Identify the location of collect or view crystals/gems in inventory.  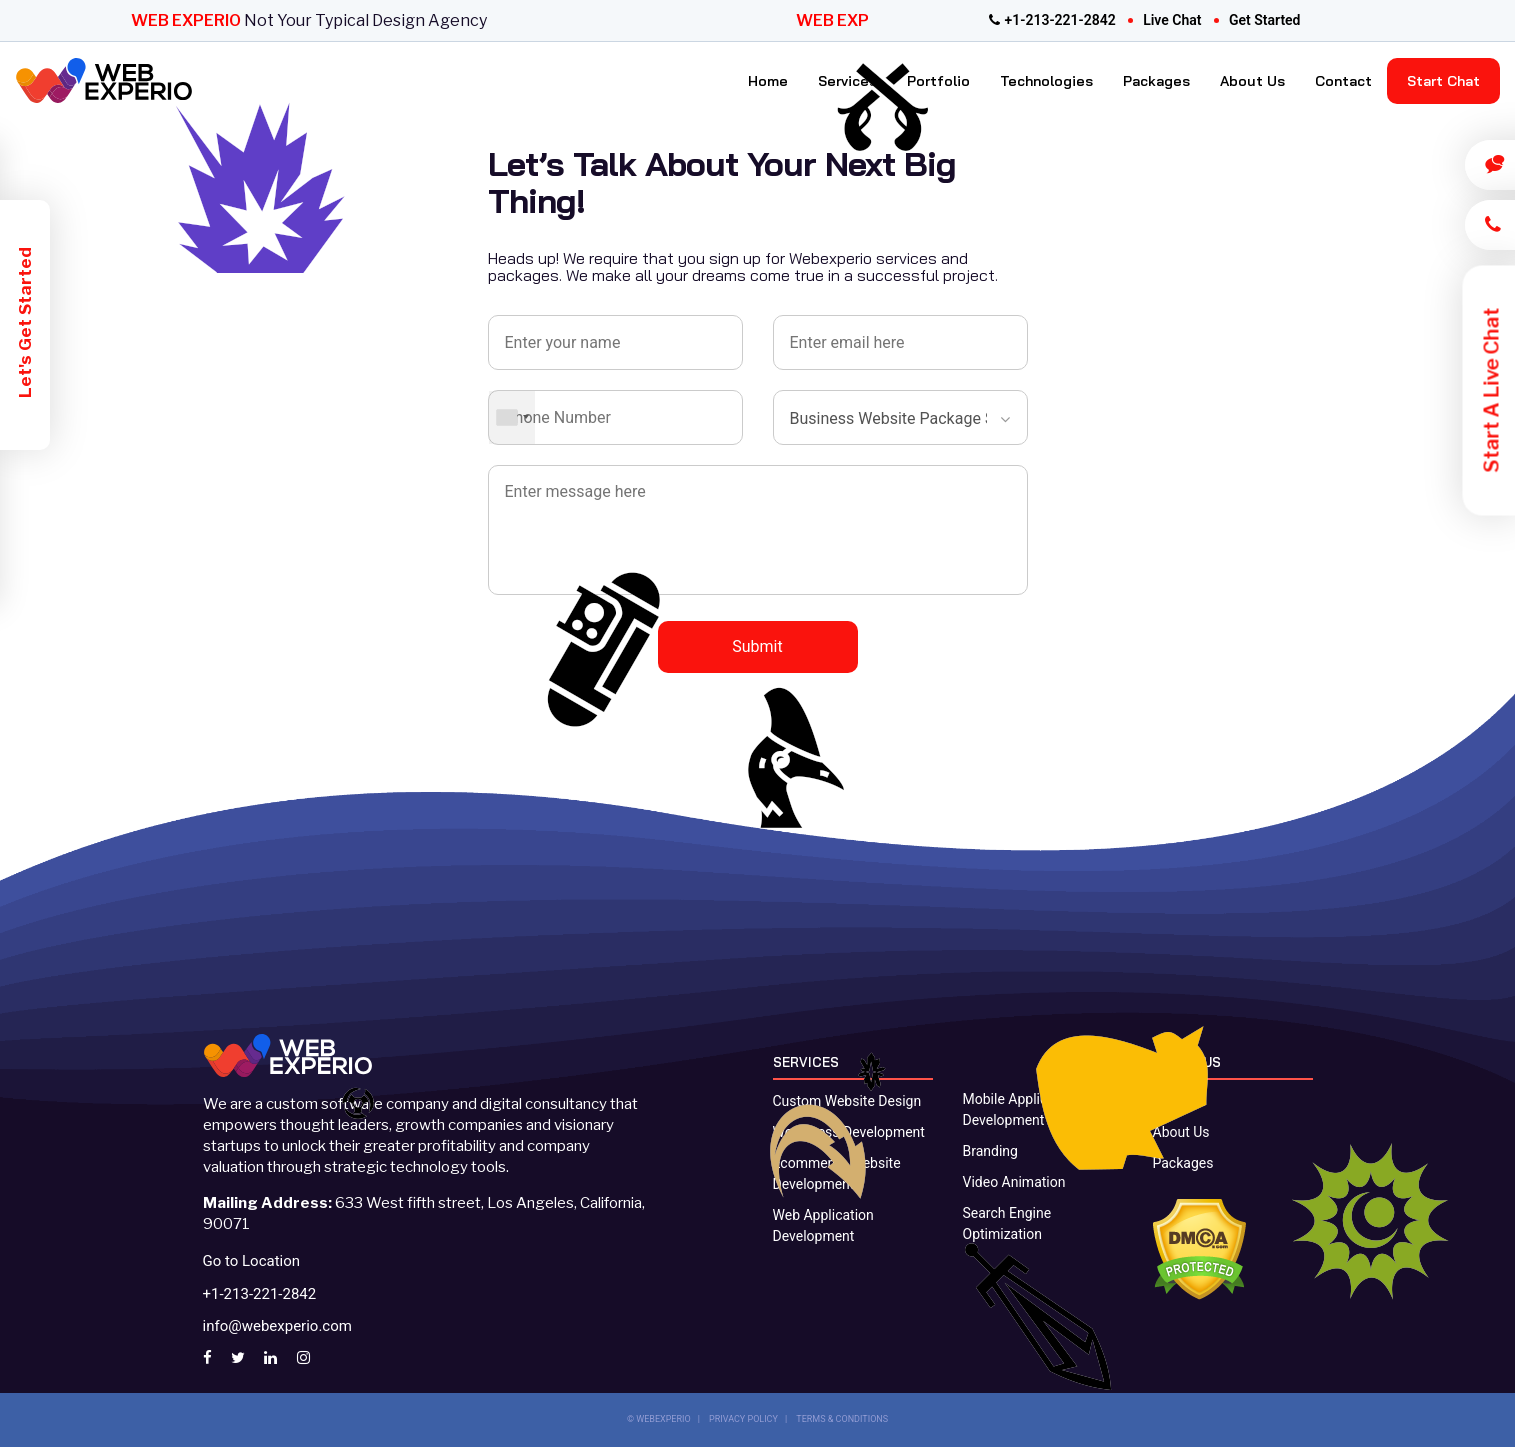
(871, 1072).